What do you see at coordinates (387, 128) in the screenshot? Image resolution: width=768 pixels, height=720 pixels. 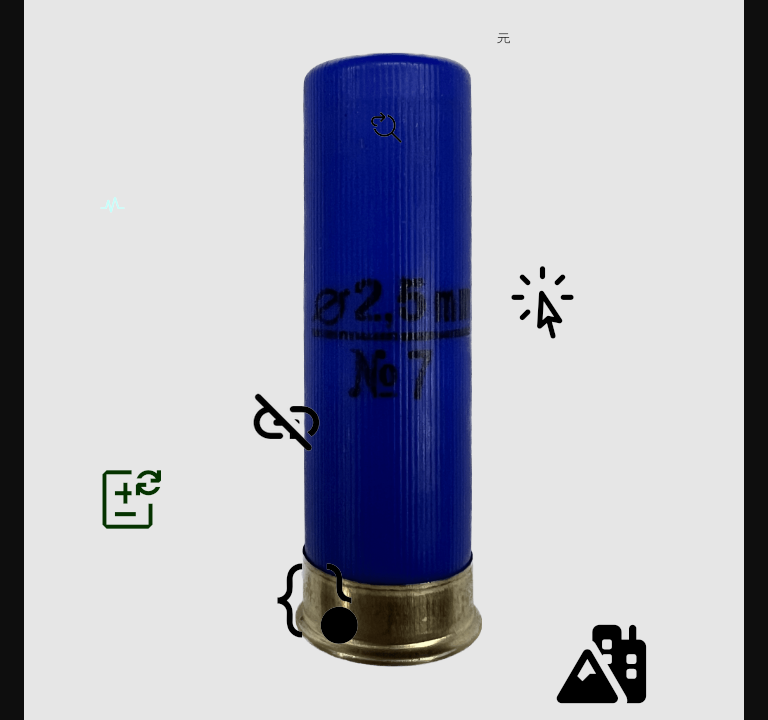 I see `go to search panel` at bounding box center [387, 128].